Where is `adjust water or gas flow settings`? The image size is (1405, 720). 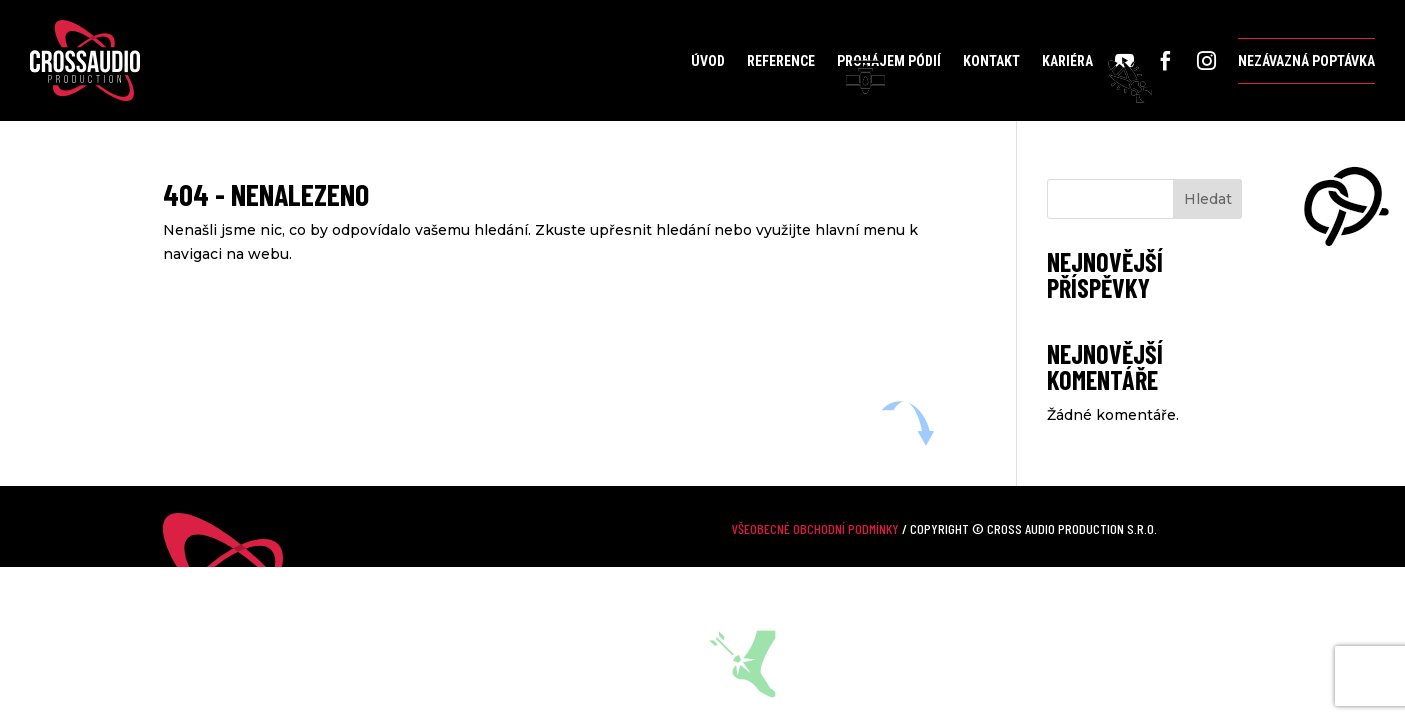
adjust water or gas flow settings is located at coordinates (865, 75).